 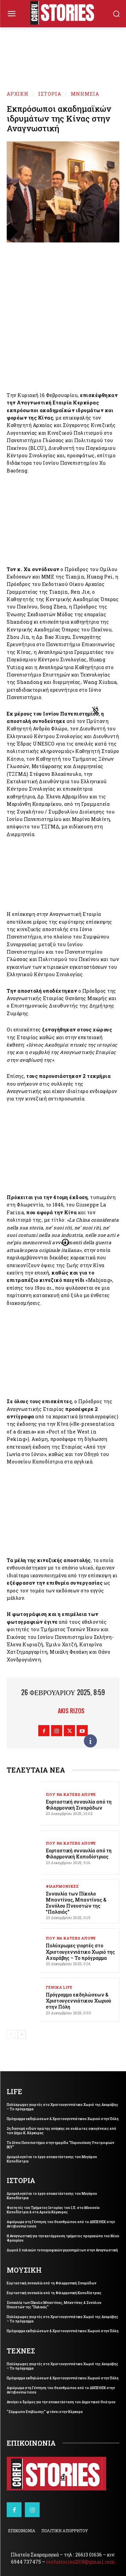 I want to click on power is currently off or disconnected, so click(x=96, y=710).